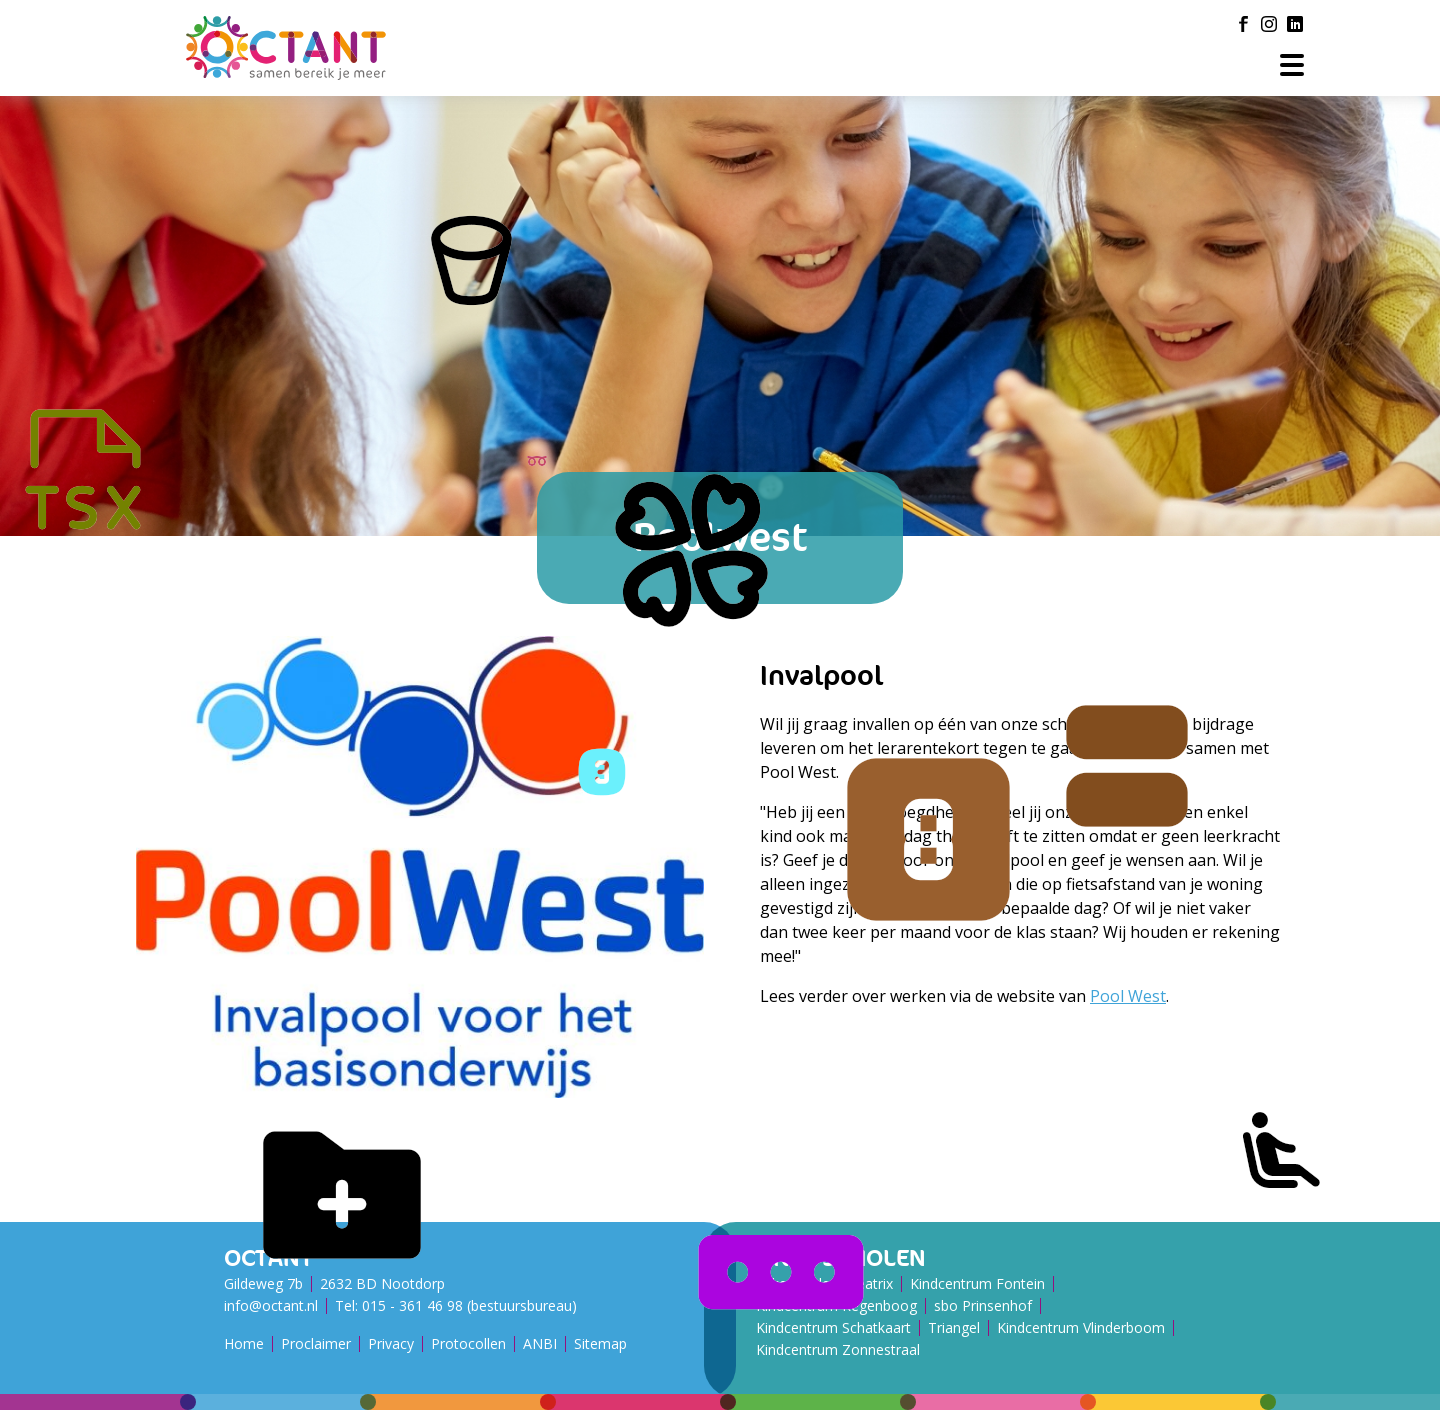 This screenshot has height=1410, width=1440. I want to click on create a new folder, so click(342, 1192).